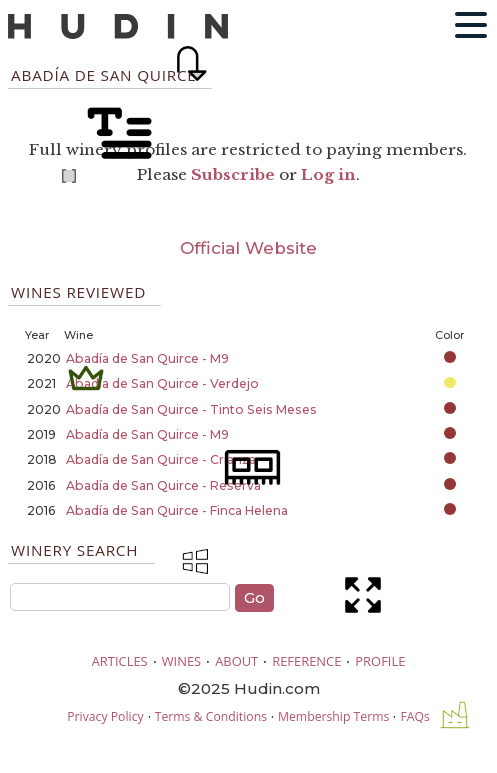  I want to click on view manufacturing or production facilities, so click(455, 716).